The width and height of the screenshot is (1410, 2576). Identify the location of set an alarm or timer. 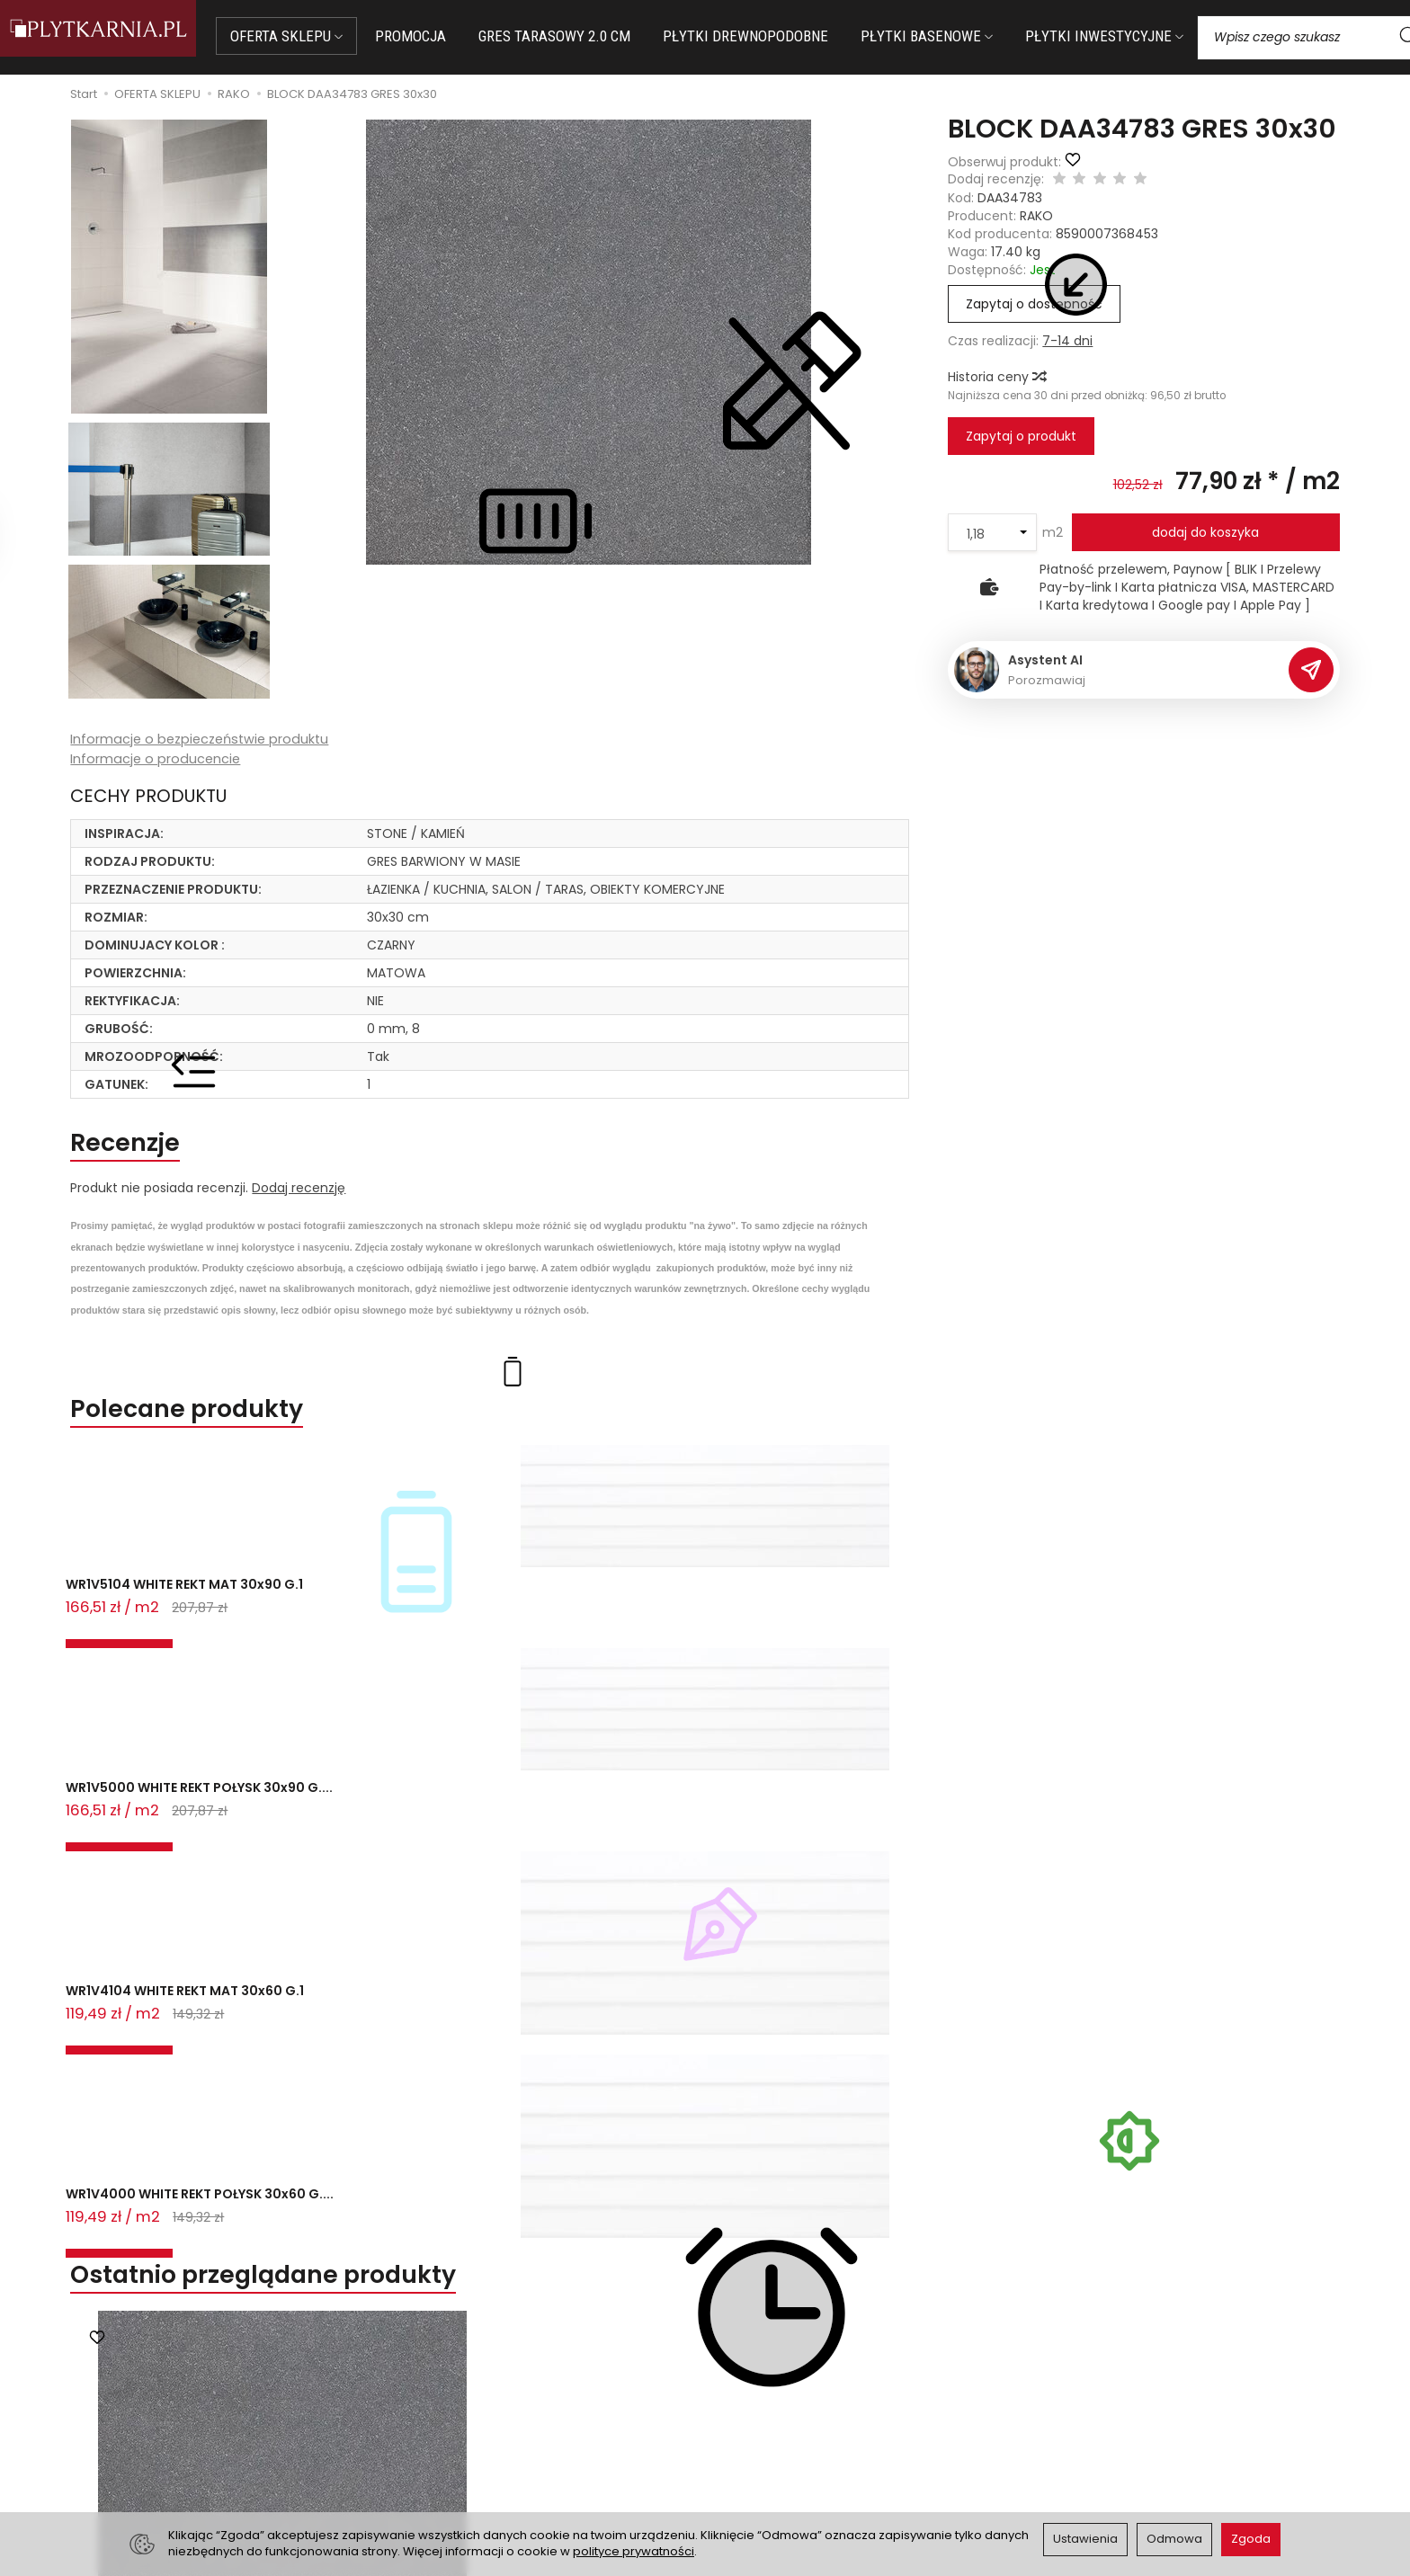
(772, 2307).